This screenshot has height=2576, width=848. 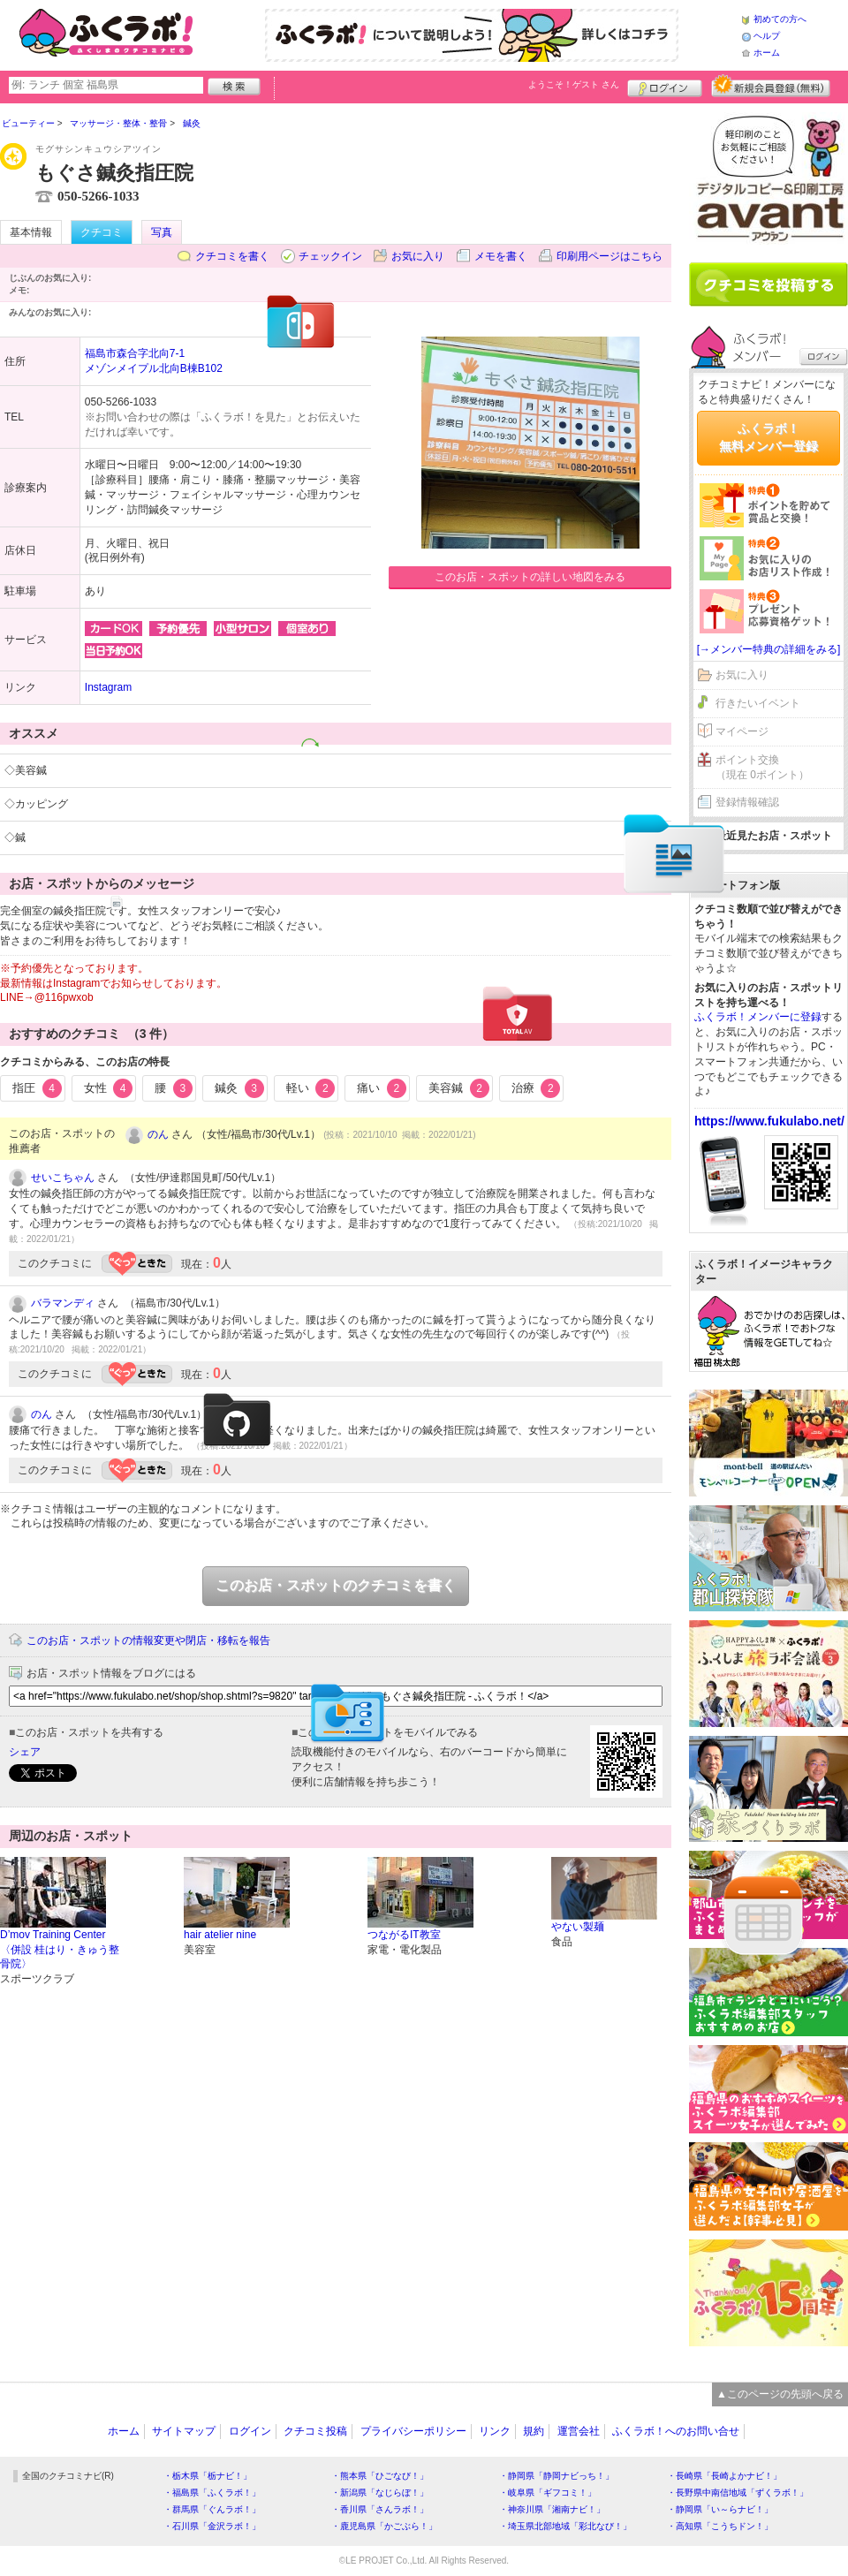 I want to click on open folder containing github repositories, so click(x=237, y=1421).